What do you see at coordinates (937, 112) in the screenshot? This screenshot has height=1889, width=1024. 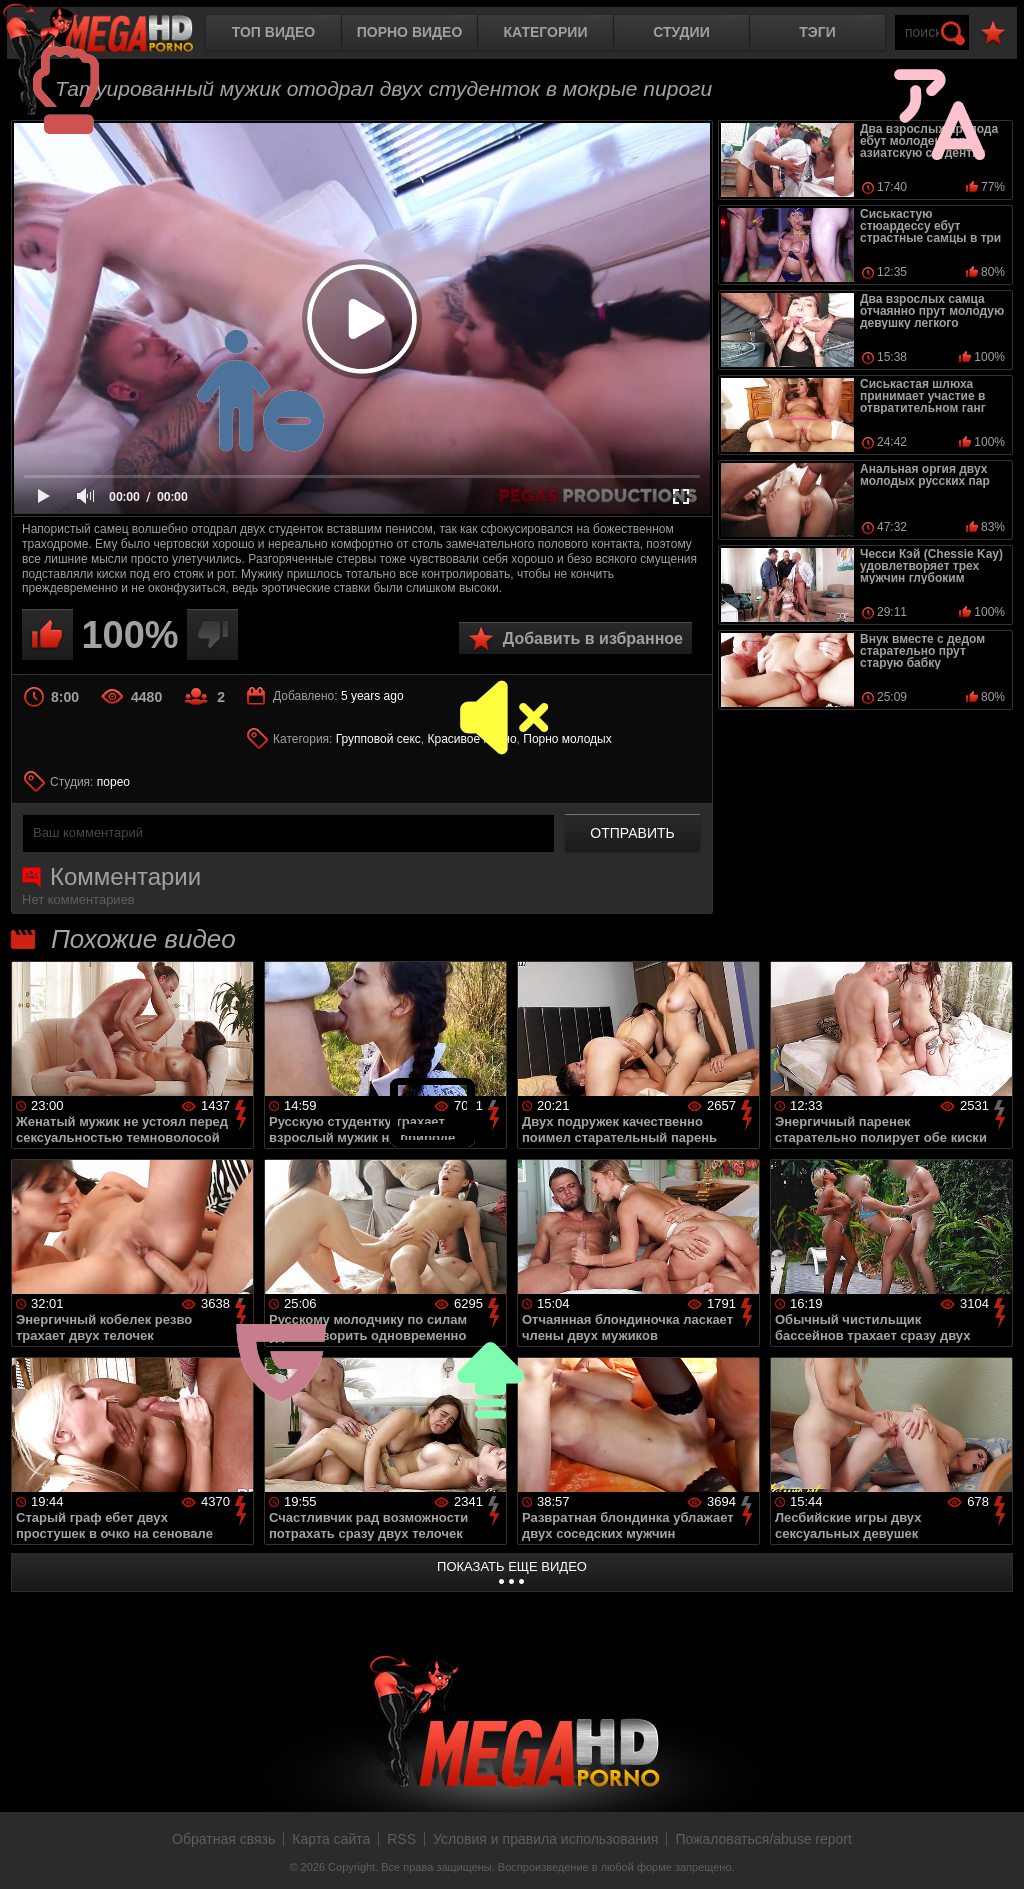 I see `switch to Japanese katakana input` at bounding box center [937, 112].